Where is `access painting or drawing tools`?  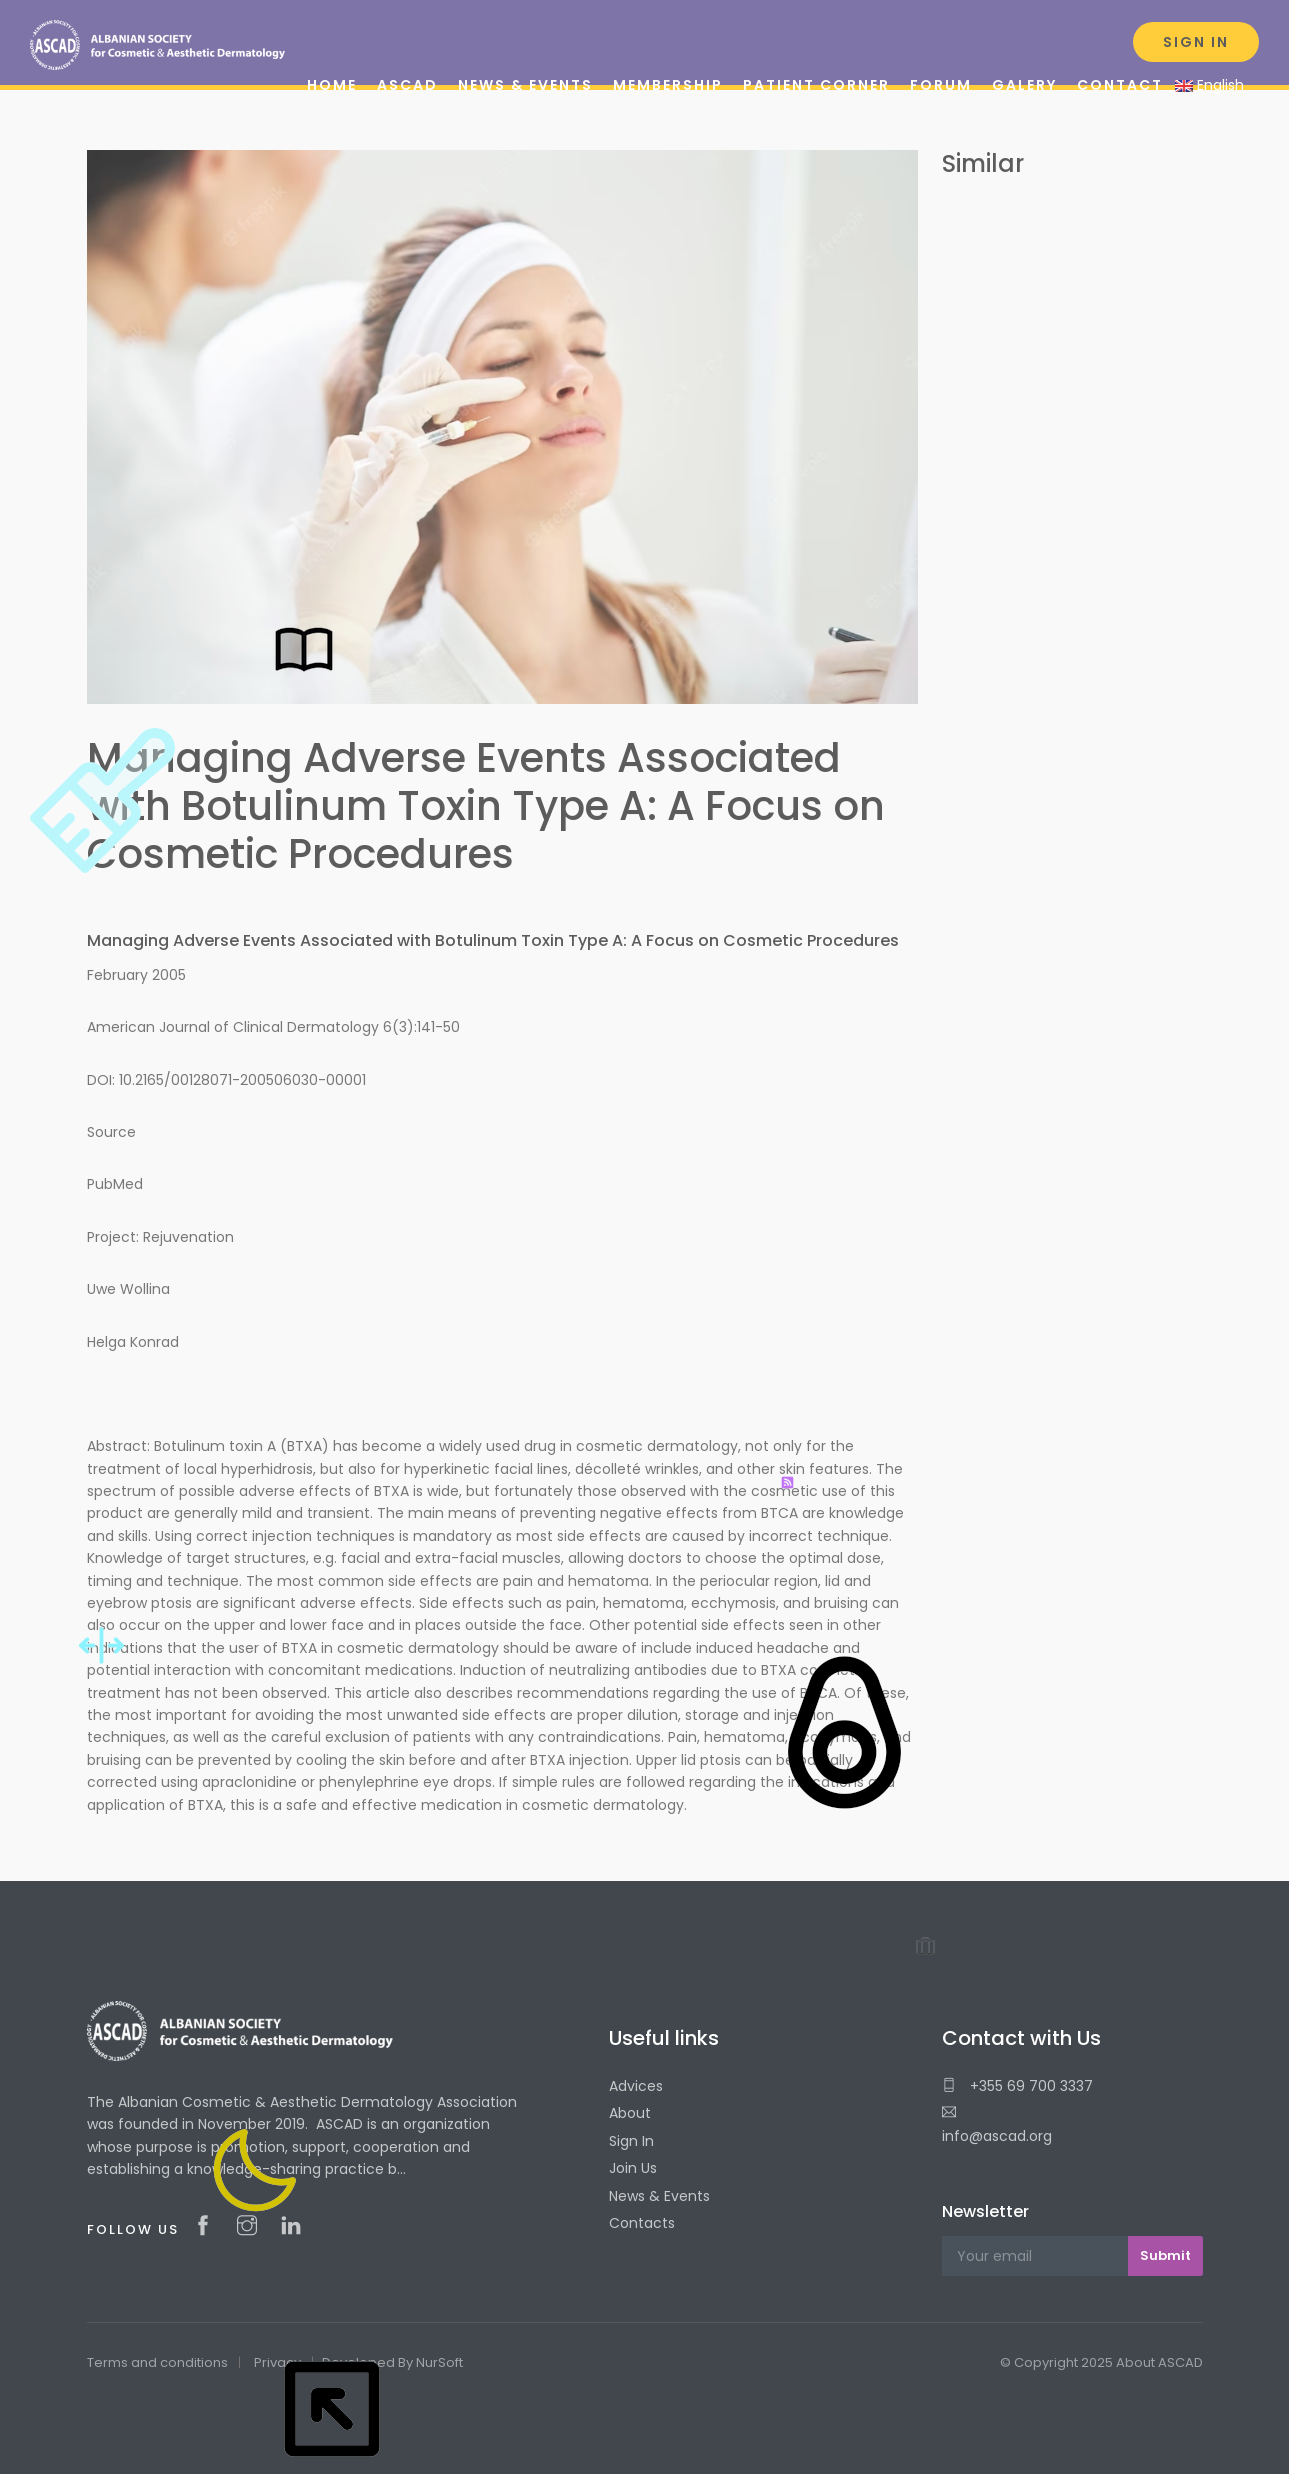
access painting or drawing tools is located at coordinates (105, 798).